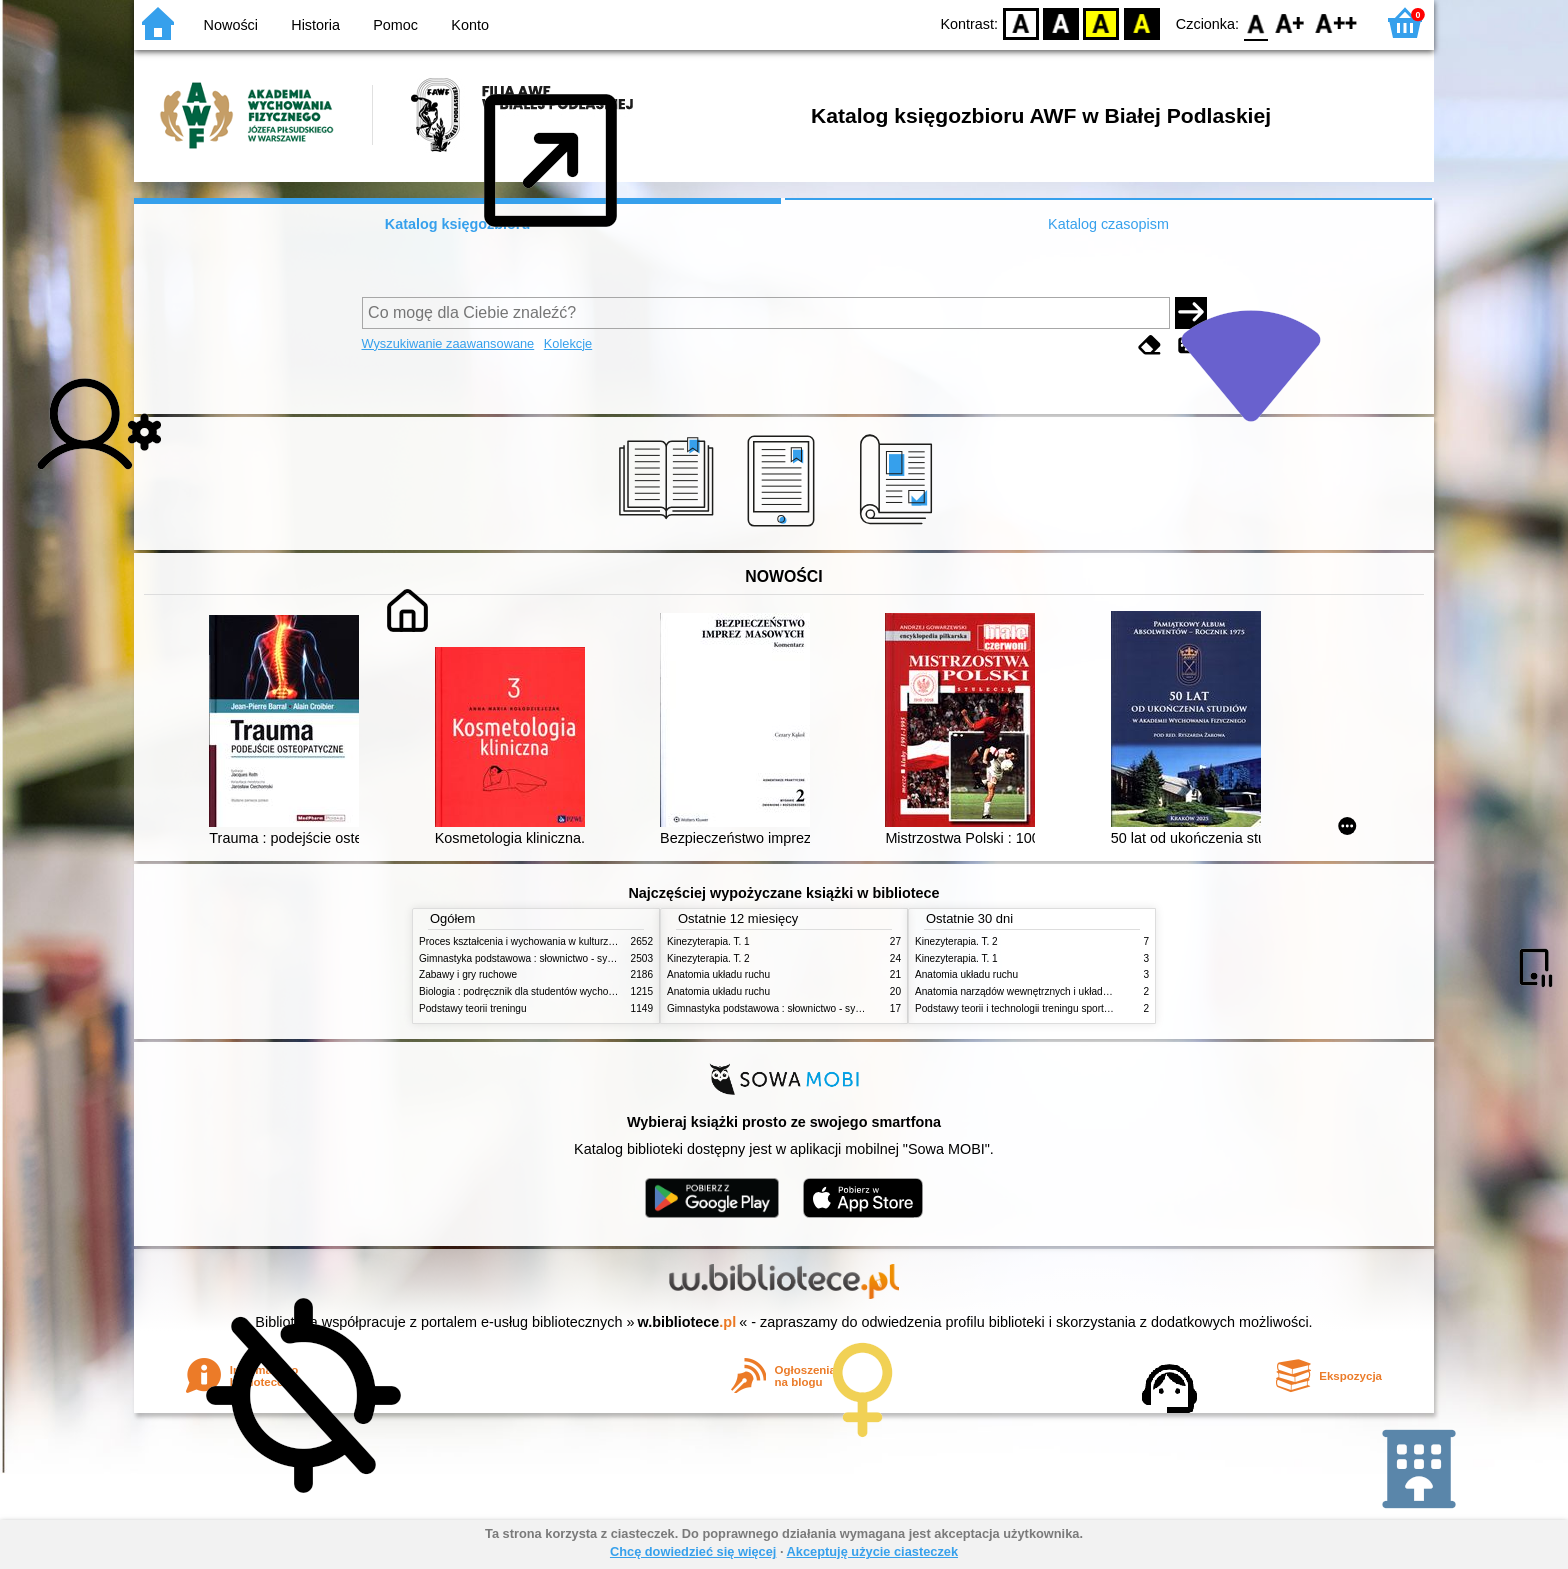 The image size is (1568, 1569). I want to click on indicates strong wifi signal strength, so click(1251, 366).